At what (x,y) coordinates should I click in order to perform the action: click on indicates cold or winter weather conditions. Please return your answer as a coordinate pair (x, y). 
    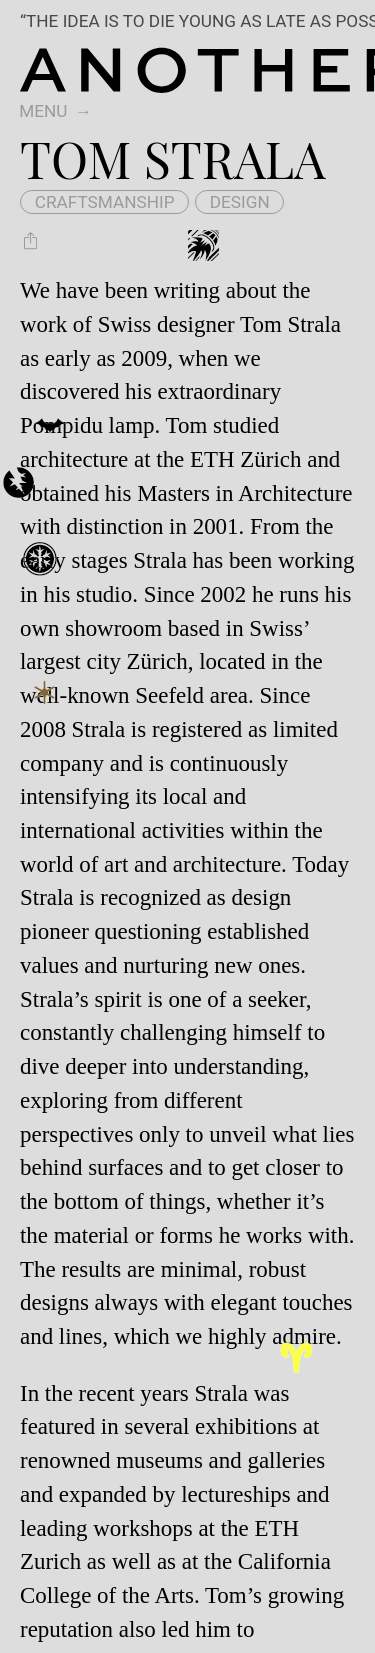
    Looking at the image, I should click on (44, 692).